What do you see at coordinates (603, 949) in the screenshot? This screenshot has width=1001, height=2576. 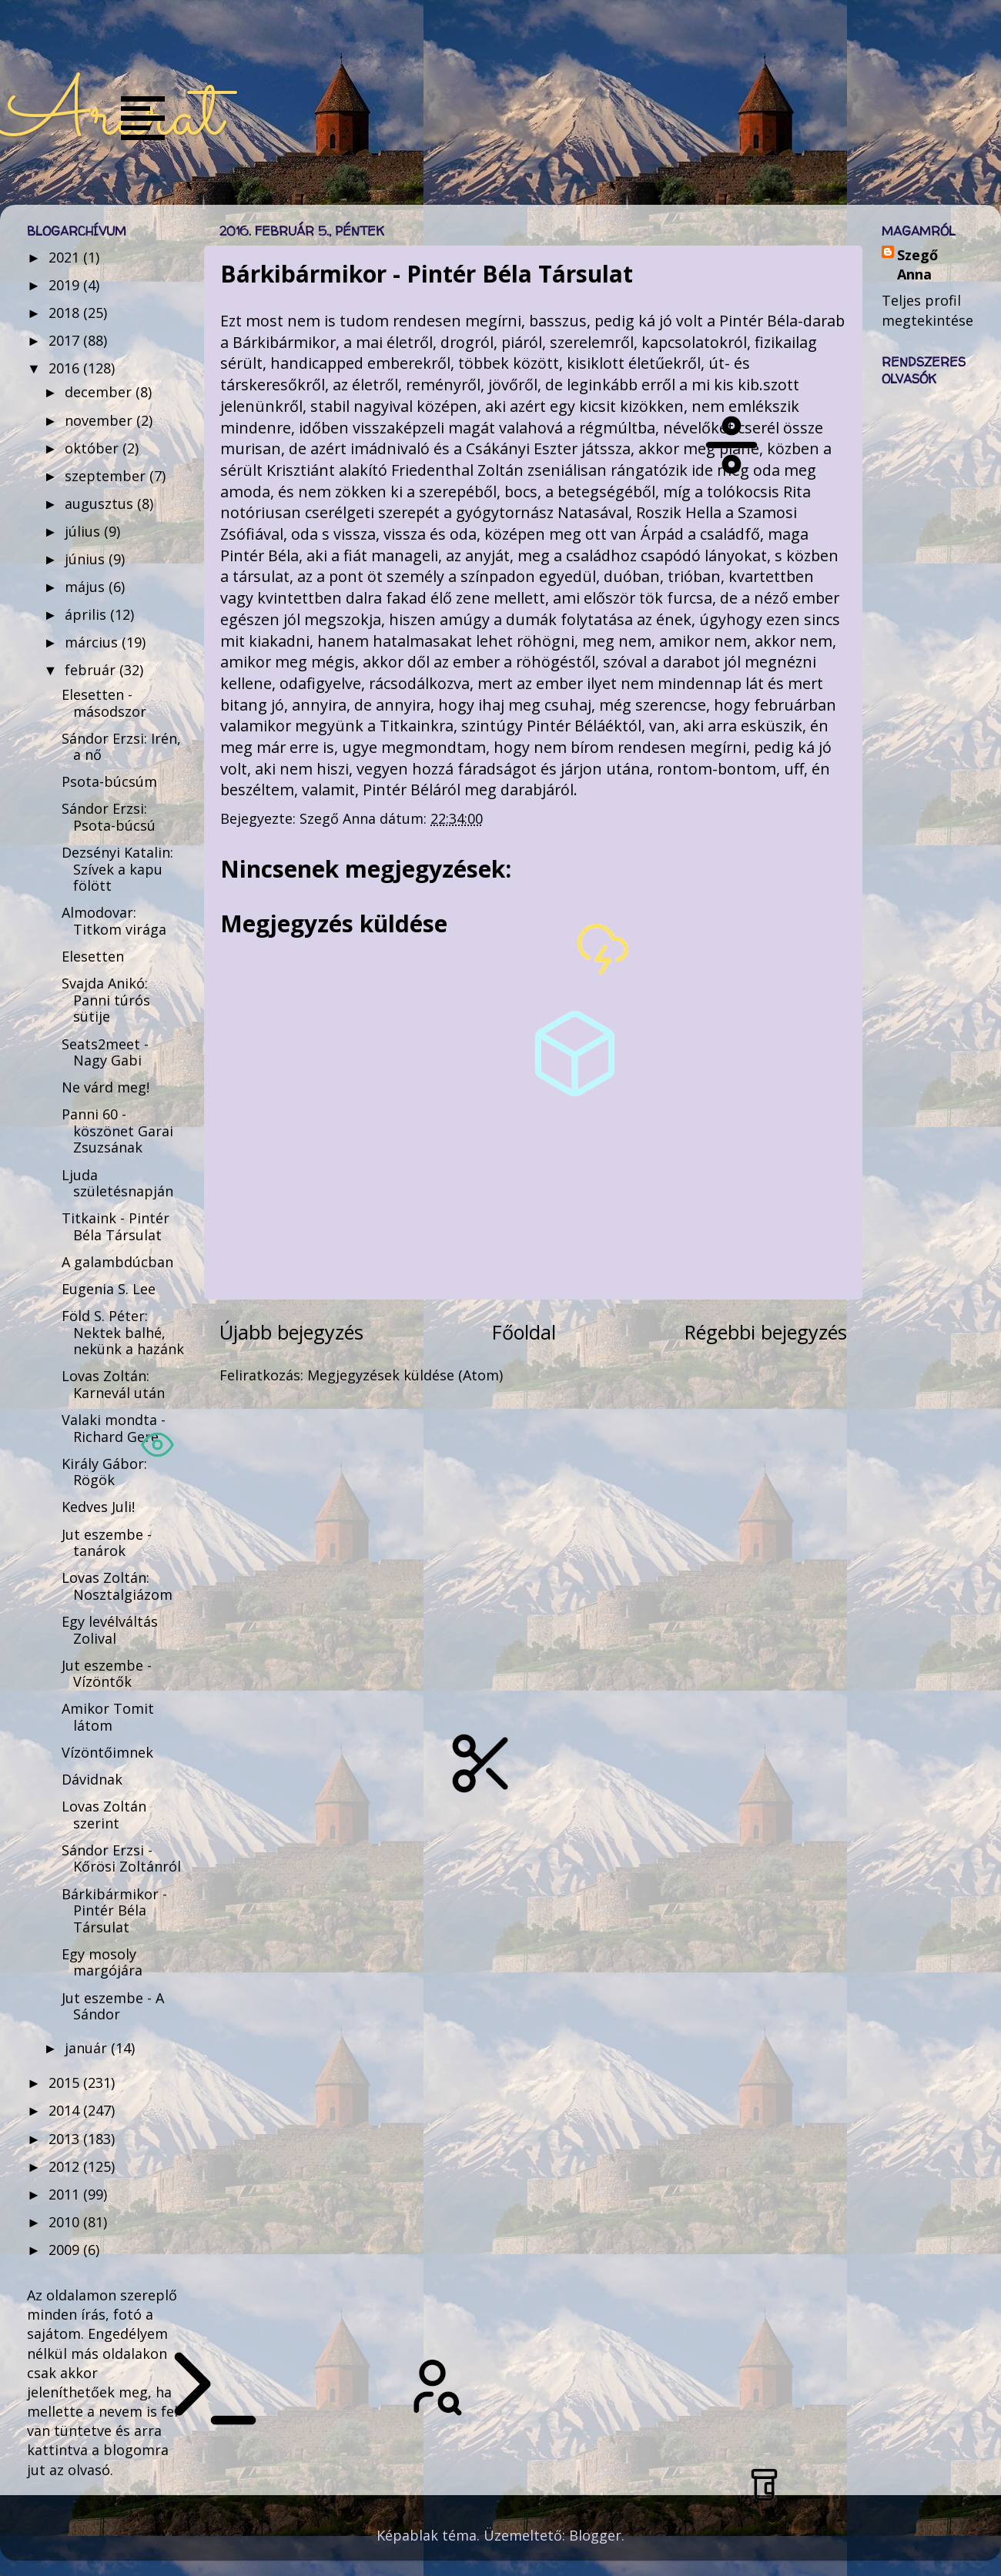 I see `indicates thunderstorm or severe weather conditions` at bounding box center [603, 949].